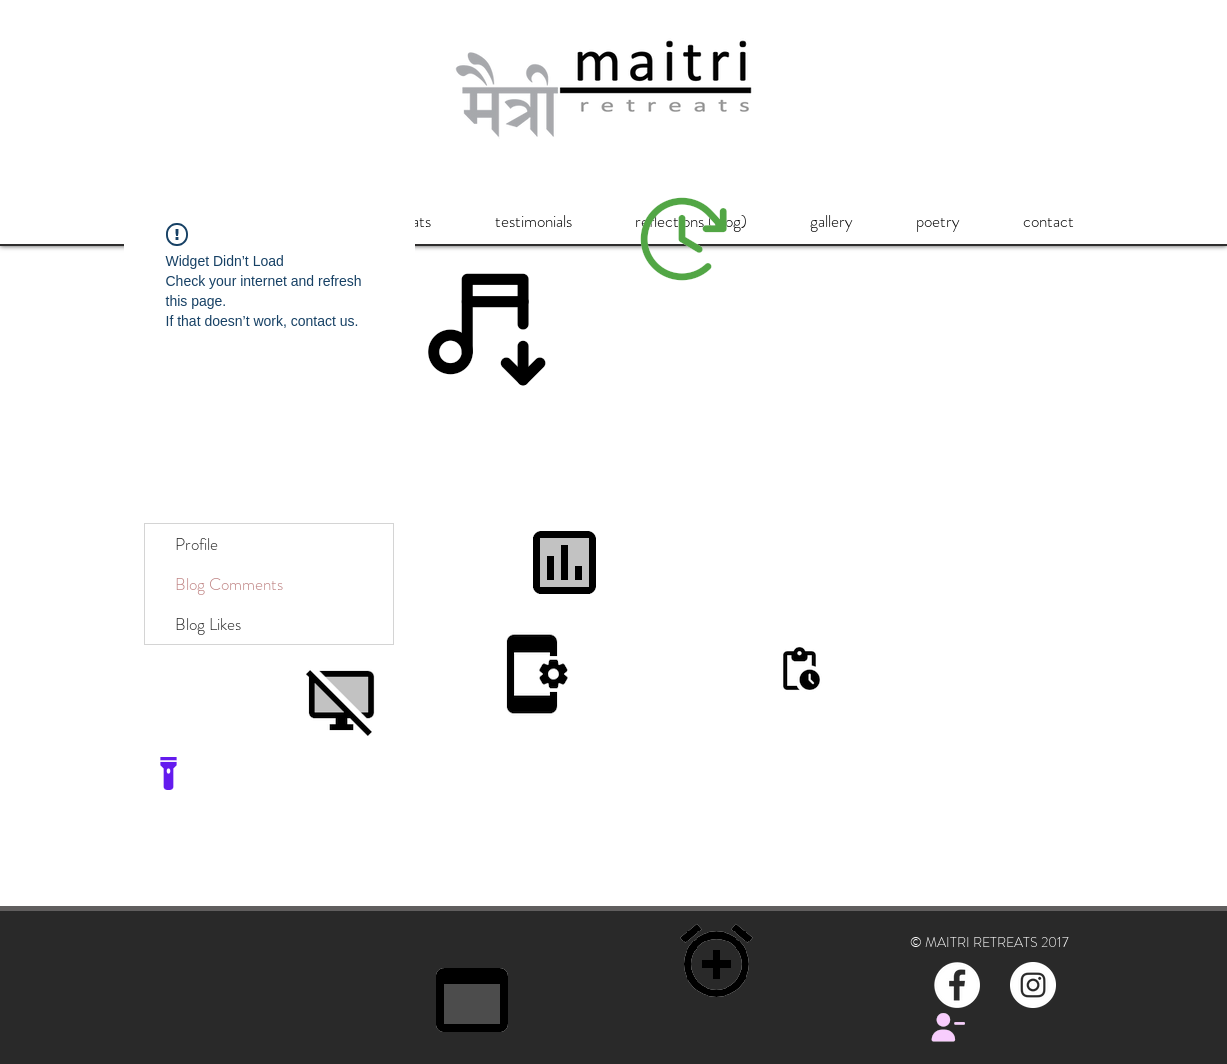 This screenshot has height=1064, width=1227. What do you see at coordinates (472, 1000) in the screenshot?
I see `open a web browser or web view` at bounding box center [472, 1000].